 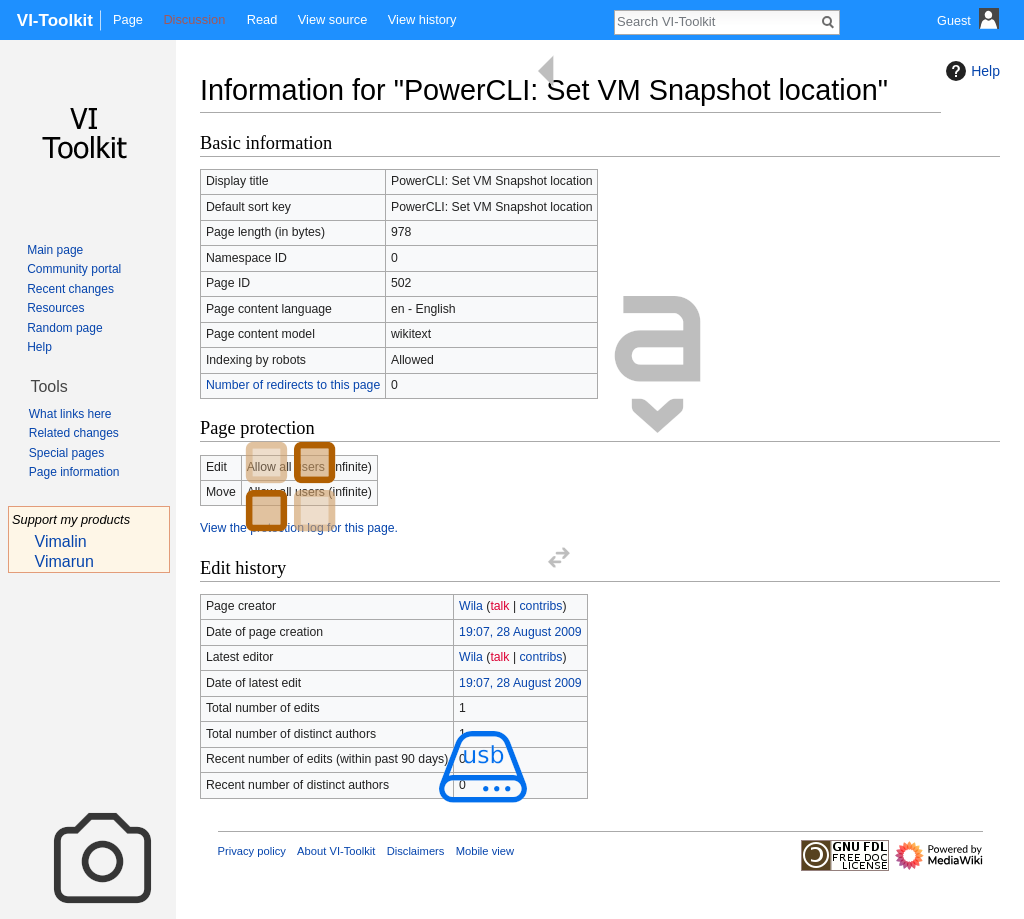 What do you see at coordinates (657, 364) in the screenshot?
I see `insert text at cursor position` at bounding box center [657, 364].